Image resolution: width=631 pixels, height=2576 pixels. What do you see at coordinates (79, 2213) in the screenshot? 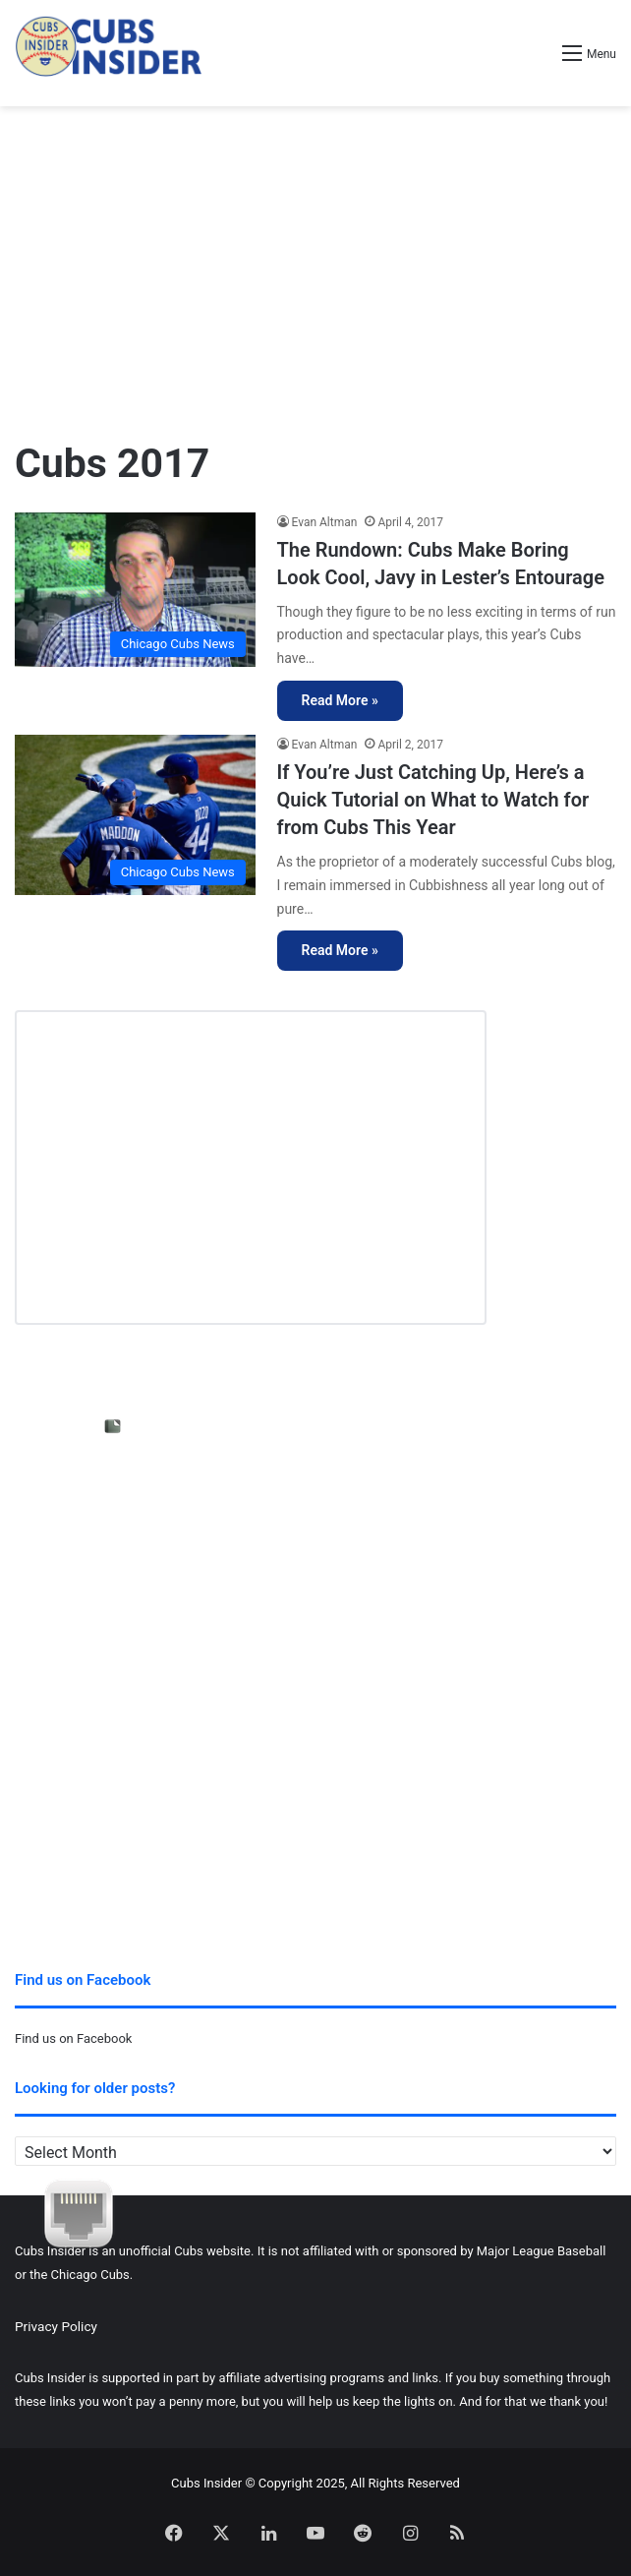
I see `configure audio video bridging network settings` at bounding box center [79, 2213].